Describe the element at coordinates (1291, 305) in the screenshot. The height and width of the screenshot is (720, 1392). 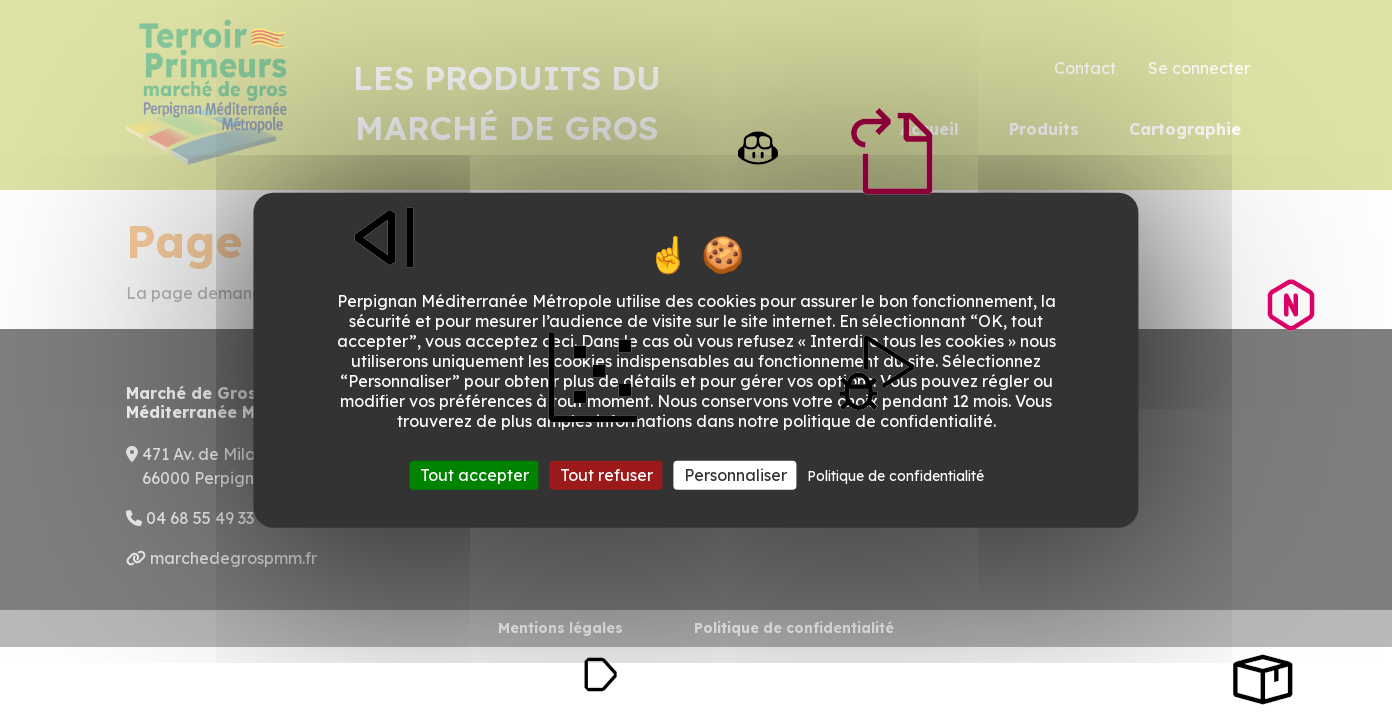
I see `indicates a node or network element` at that location.